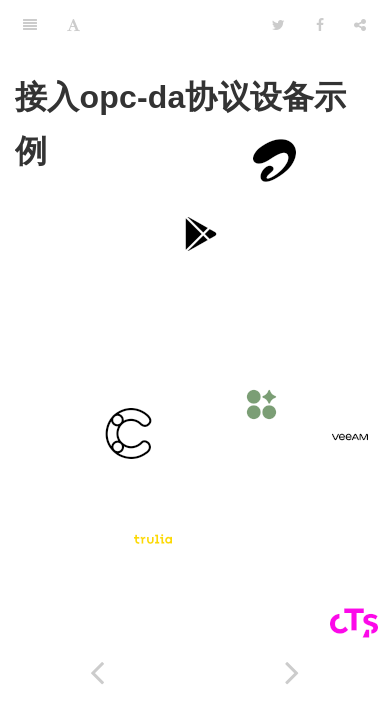 The height and width of the screenshot is (720, 389). What do you see at coordinates (201, 234) in the screenshot?
I see `open the Google Play Store` at bounding box center [201, 234].